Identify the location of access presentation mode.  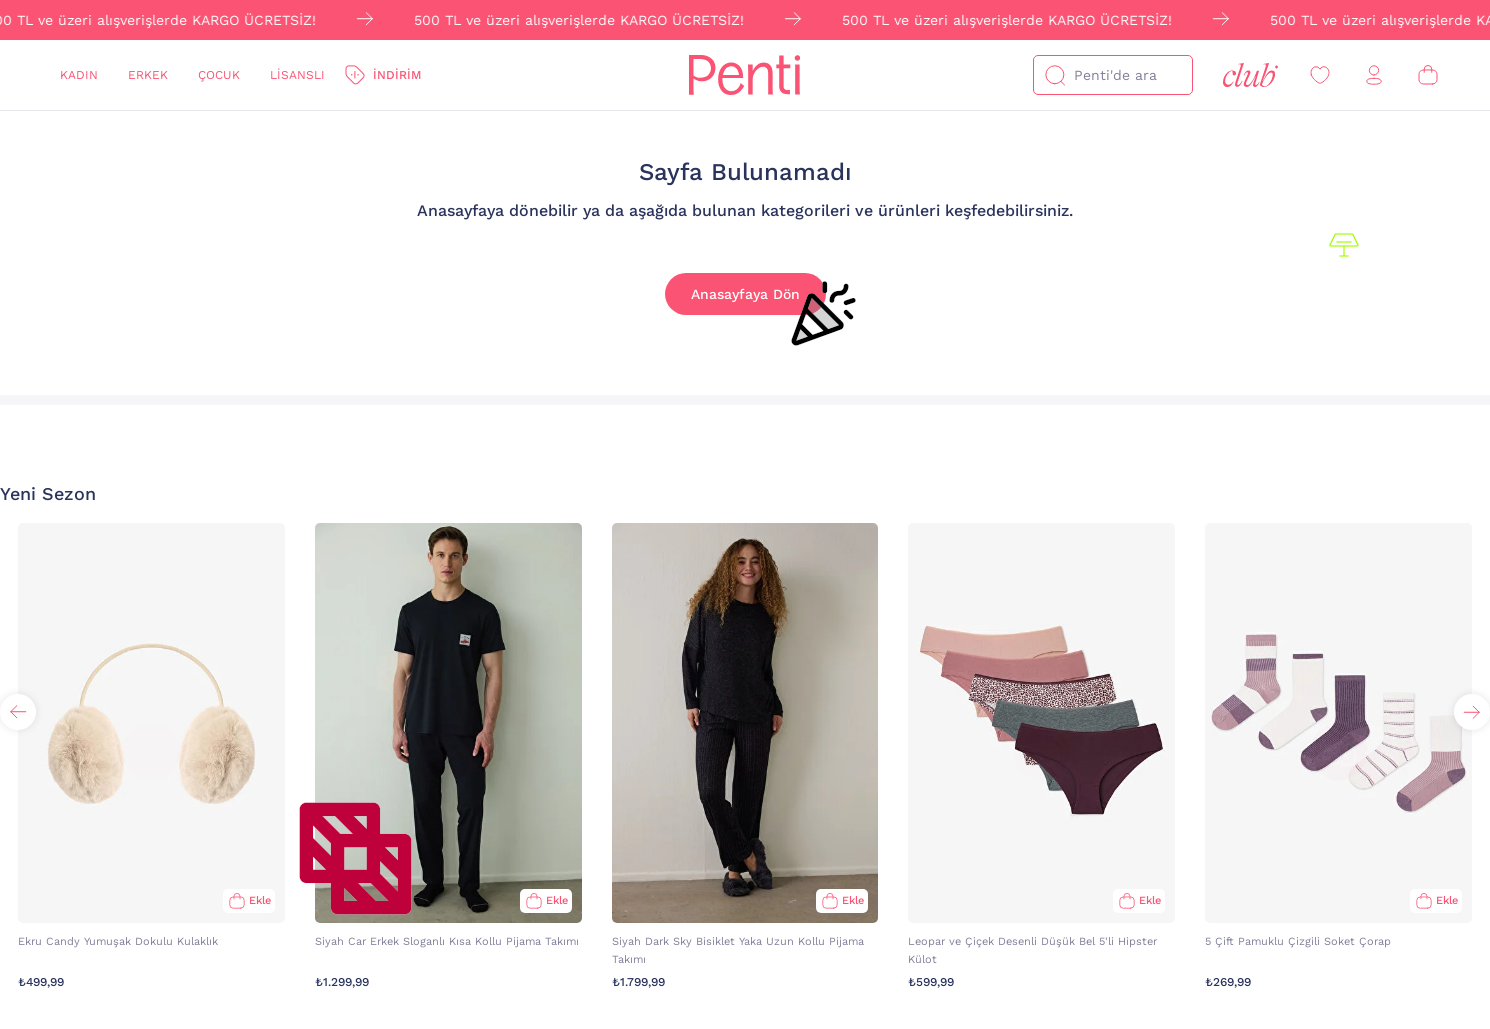
(1344, 245).